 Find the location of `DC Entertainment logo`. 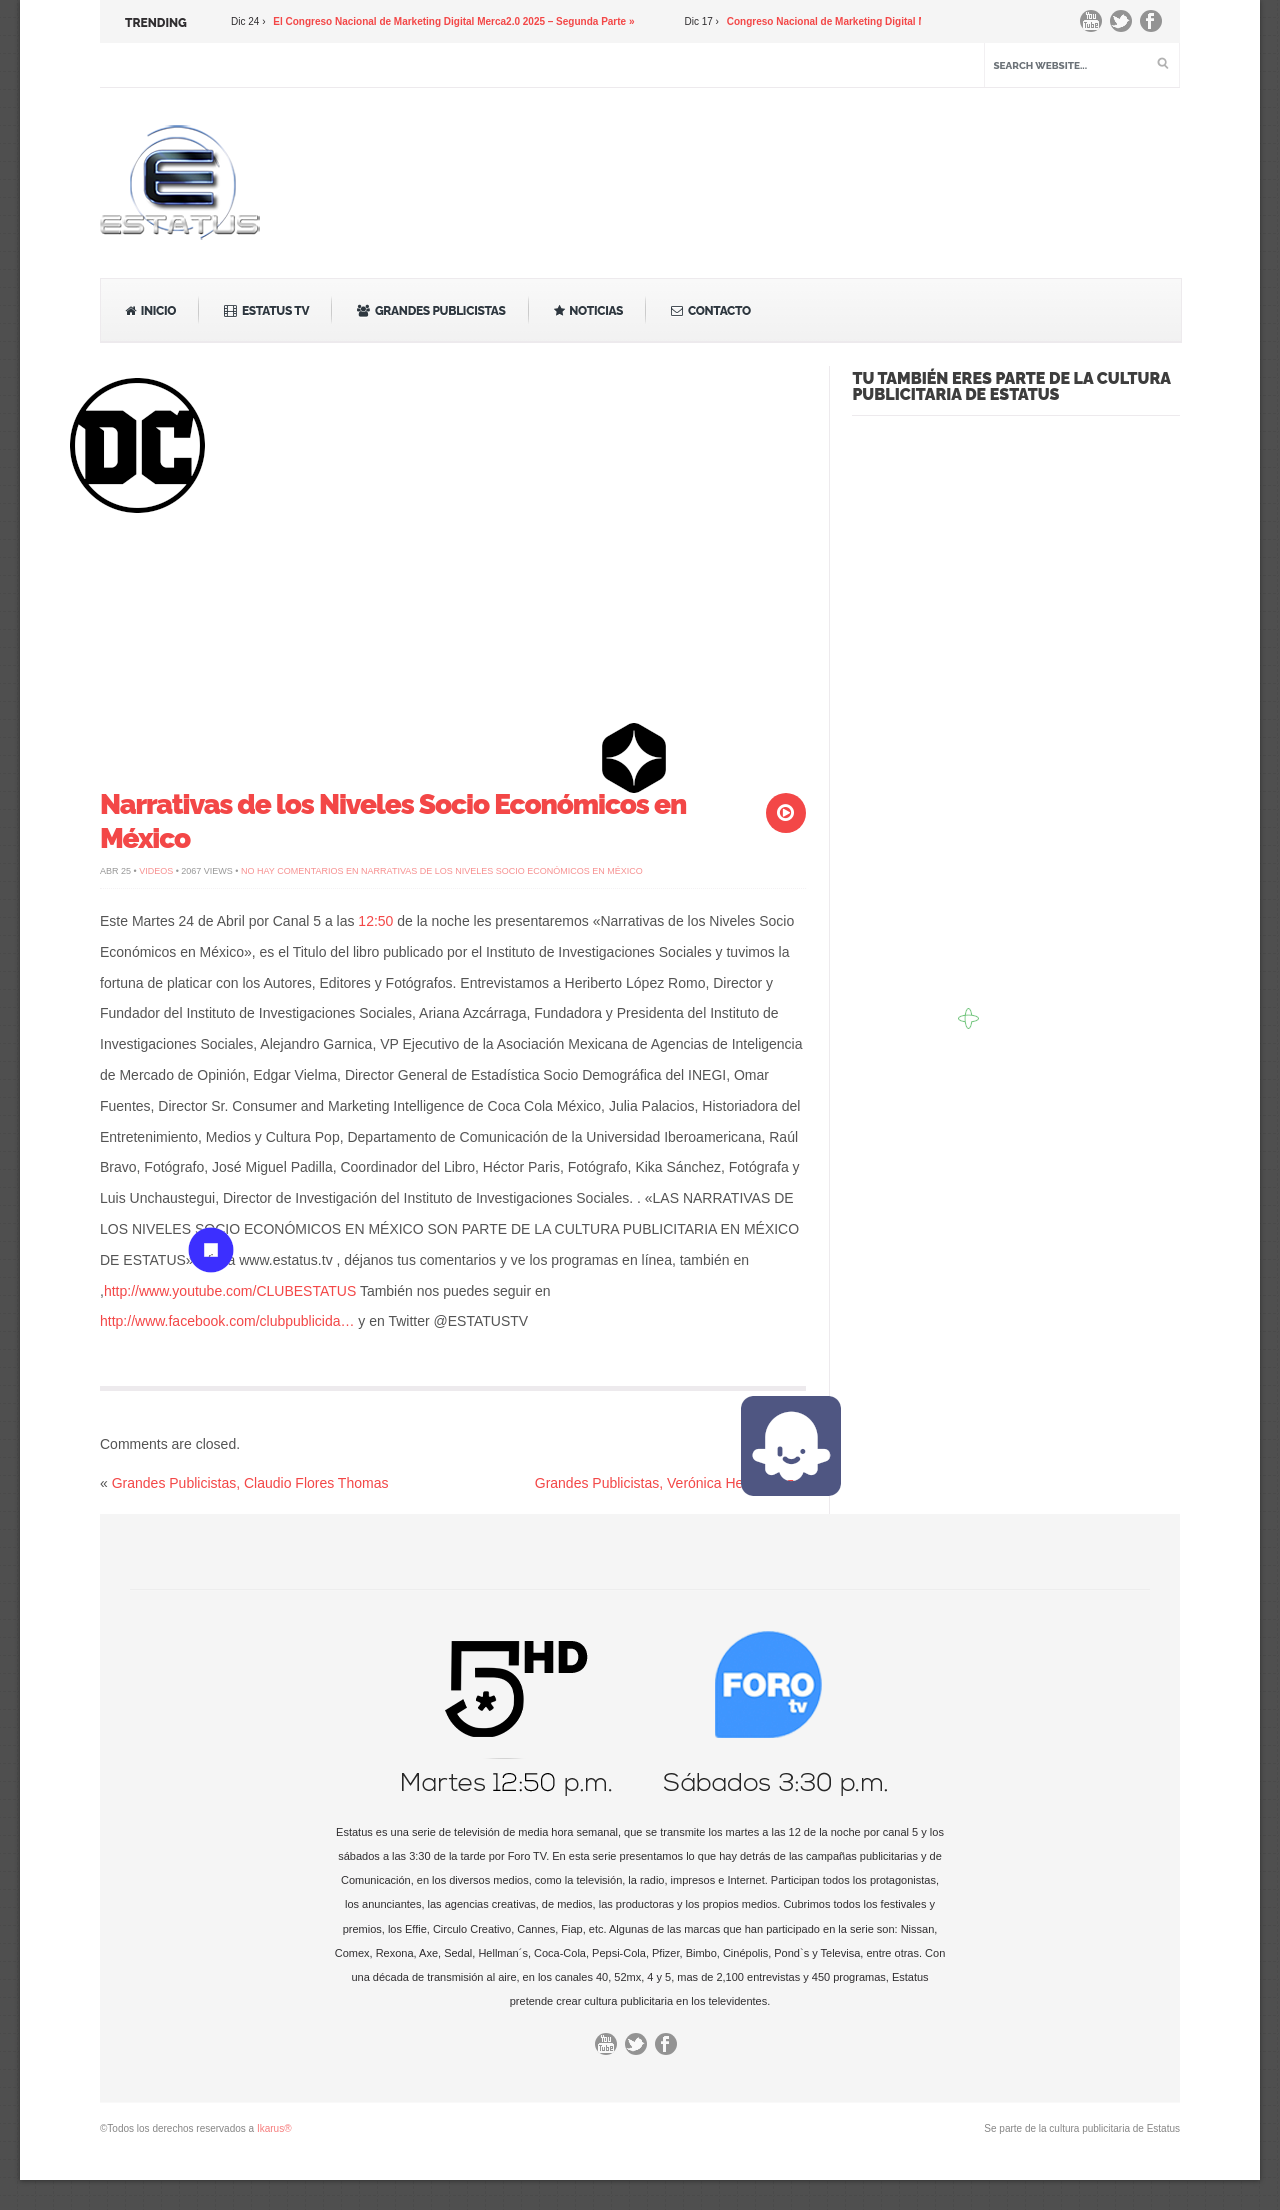

DC Entertainment logo is located at coordinates (137, 445).